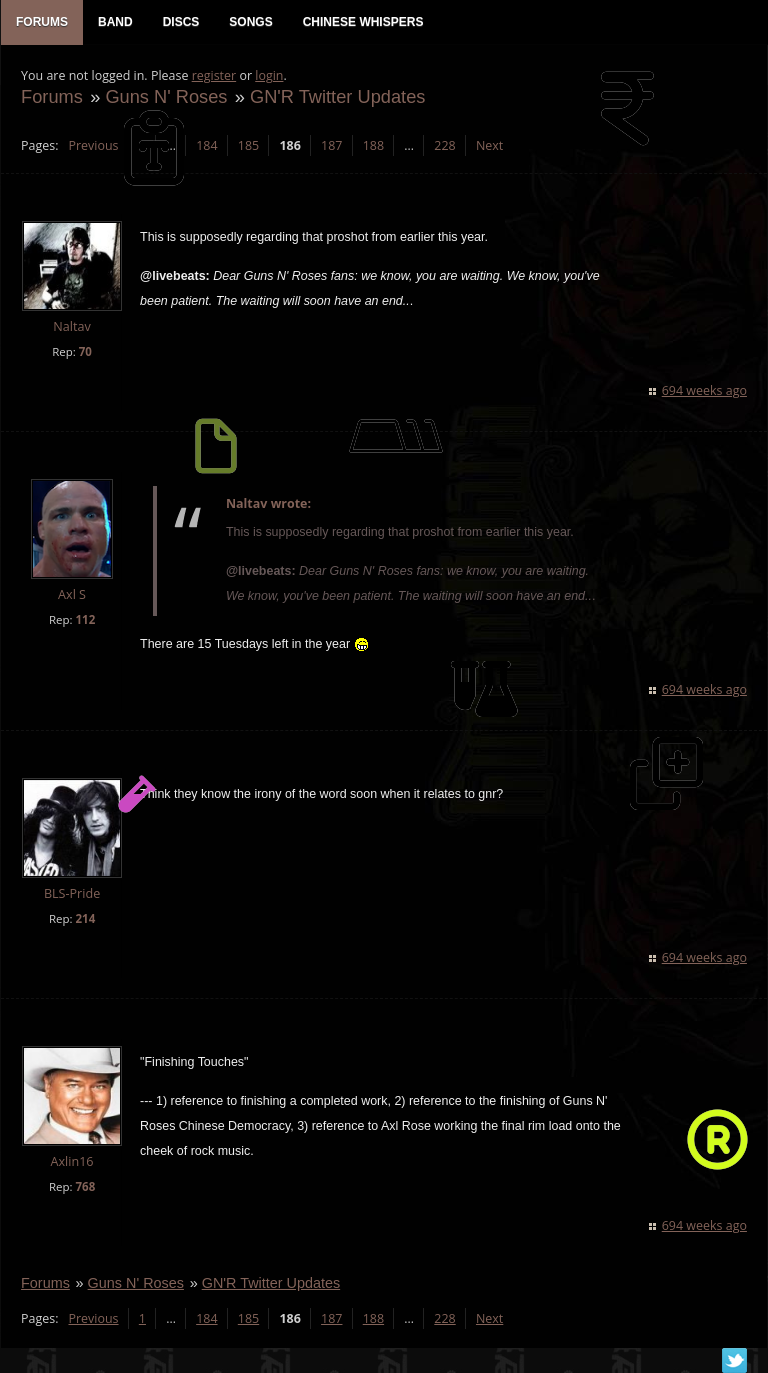 The width and height of the screenshot is (768, 1373). I want to click on access laboratory or science tools, so click(486, 689).